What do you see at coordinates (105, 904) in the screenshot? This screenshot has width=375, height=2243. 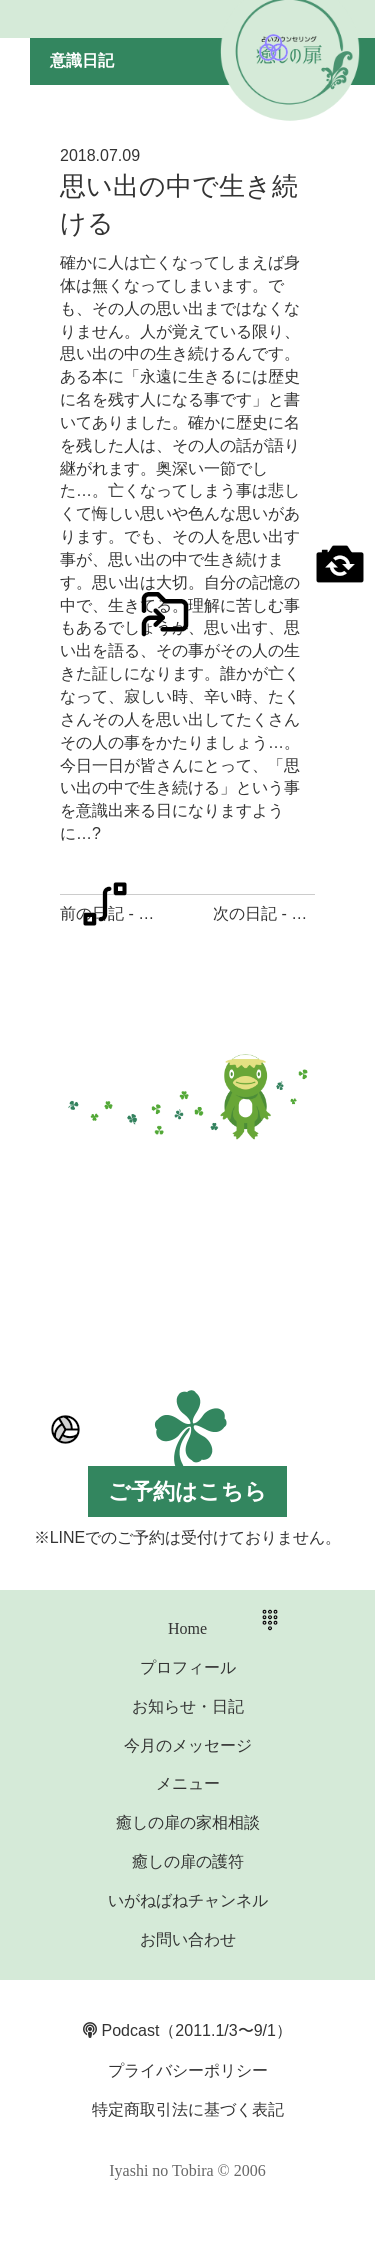 I see `view route between two points` at bounding box center [105, 904].